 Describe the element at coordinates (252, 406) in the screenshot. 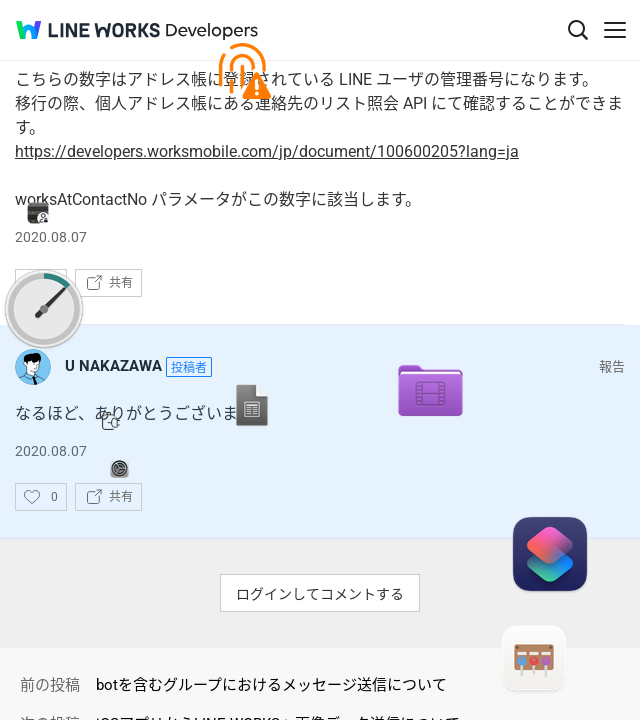

I see `open a kvtml vocabulary file` at that location.